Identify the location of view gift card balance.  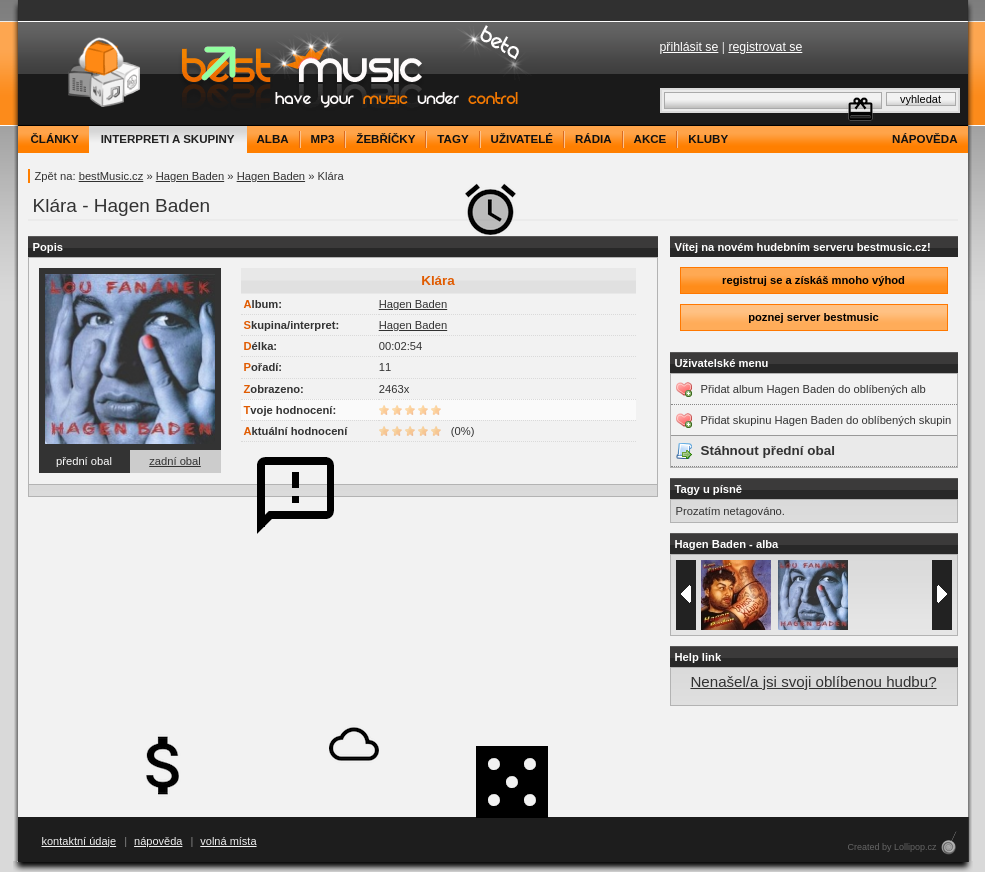
(860, 109).